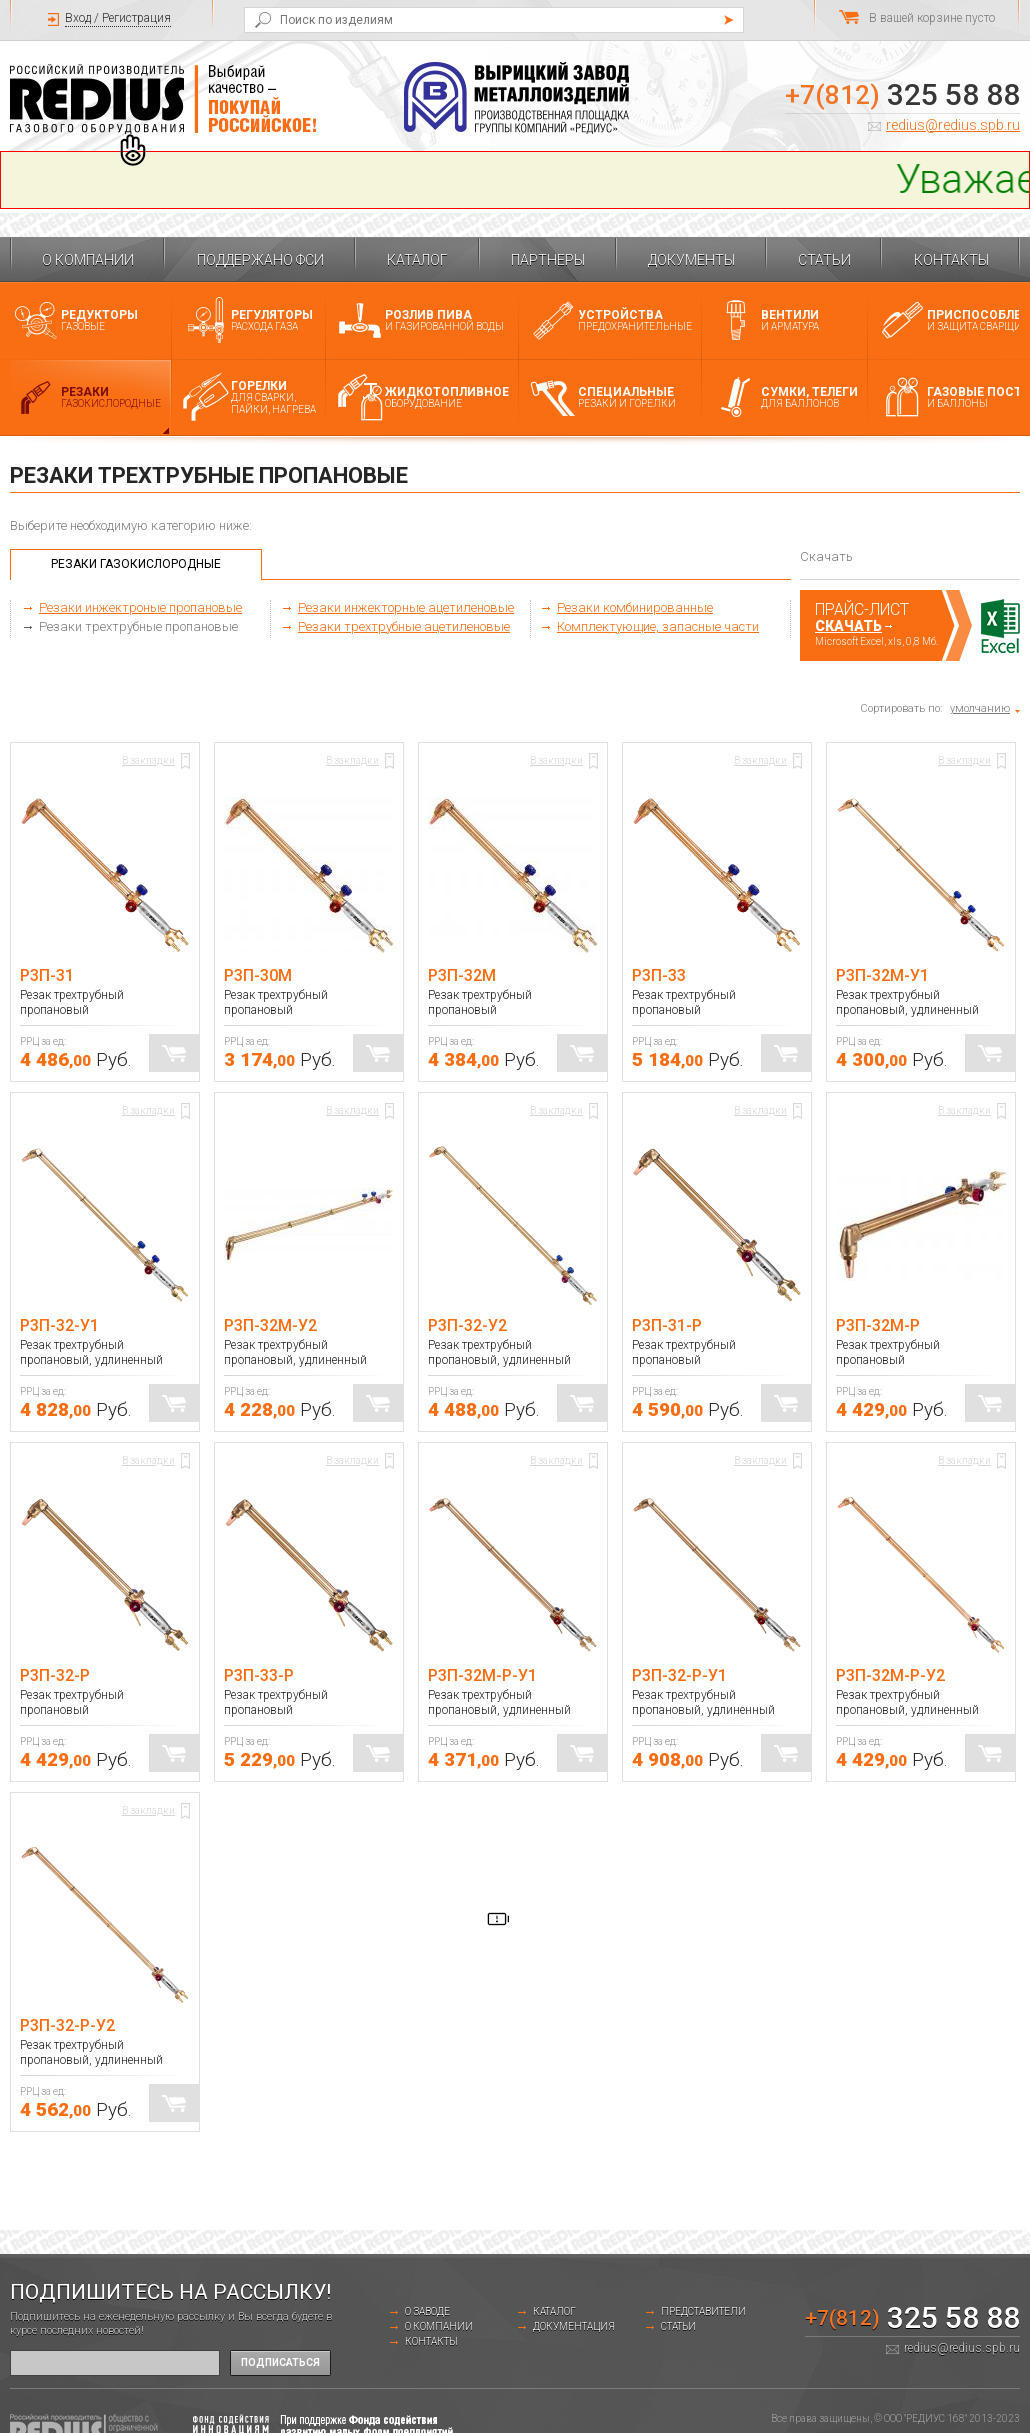 The width and height of the screenshot is (1030, 2433). I want to click on indicates low battery warning, so click(498, 1919).